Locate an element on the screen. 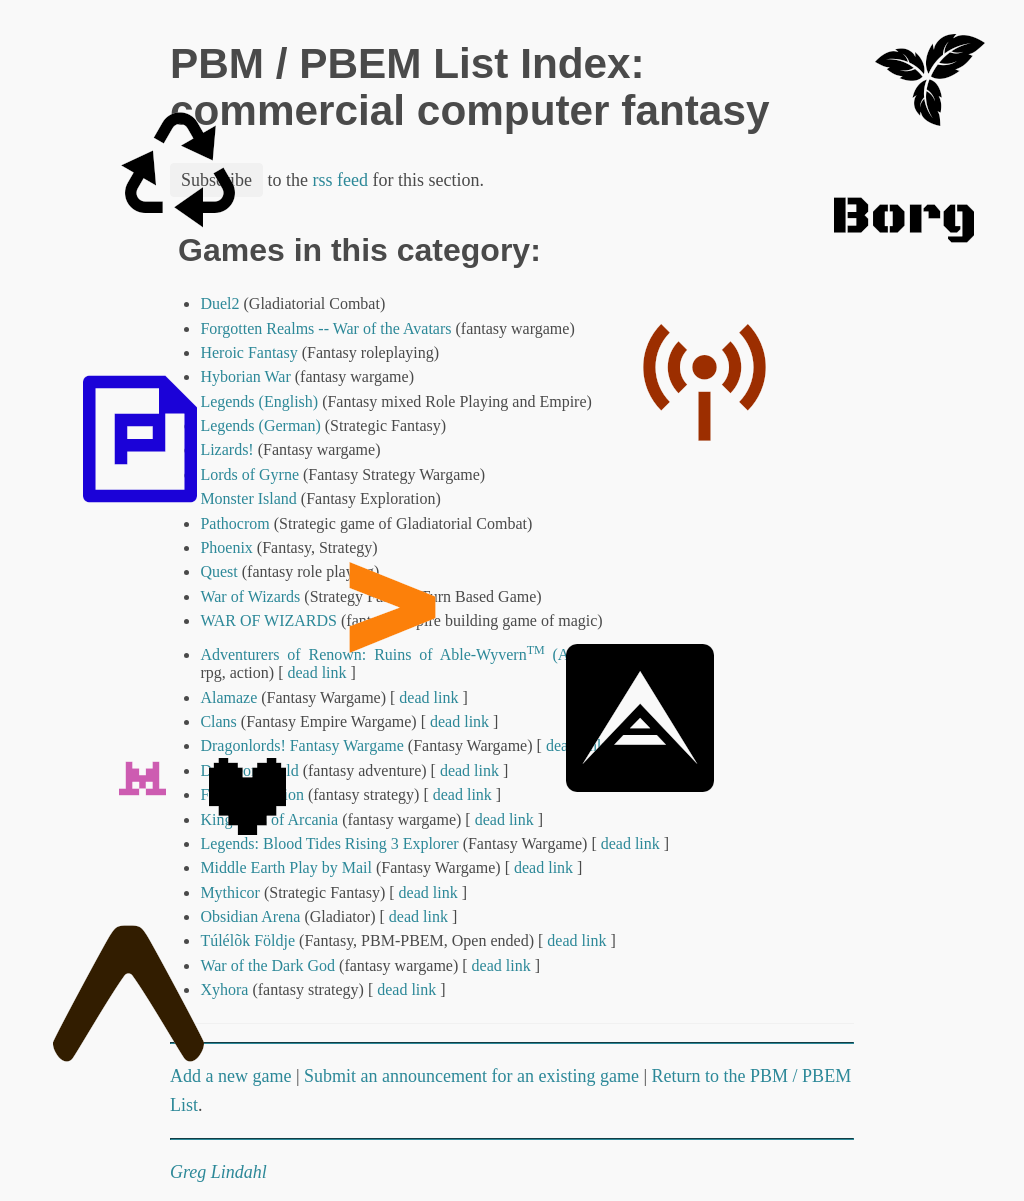  start a live broadcast or stream is located at coordinates (704, 379).